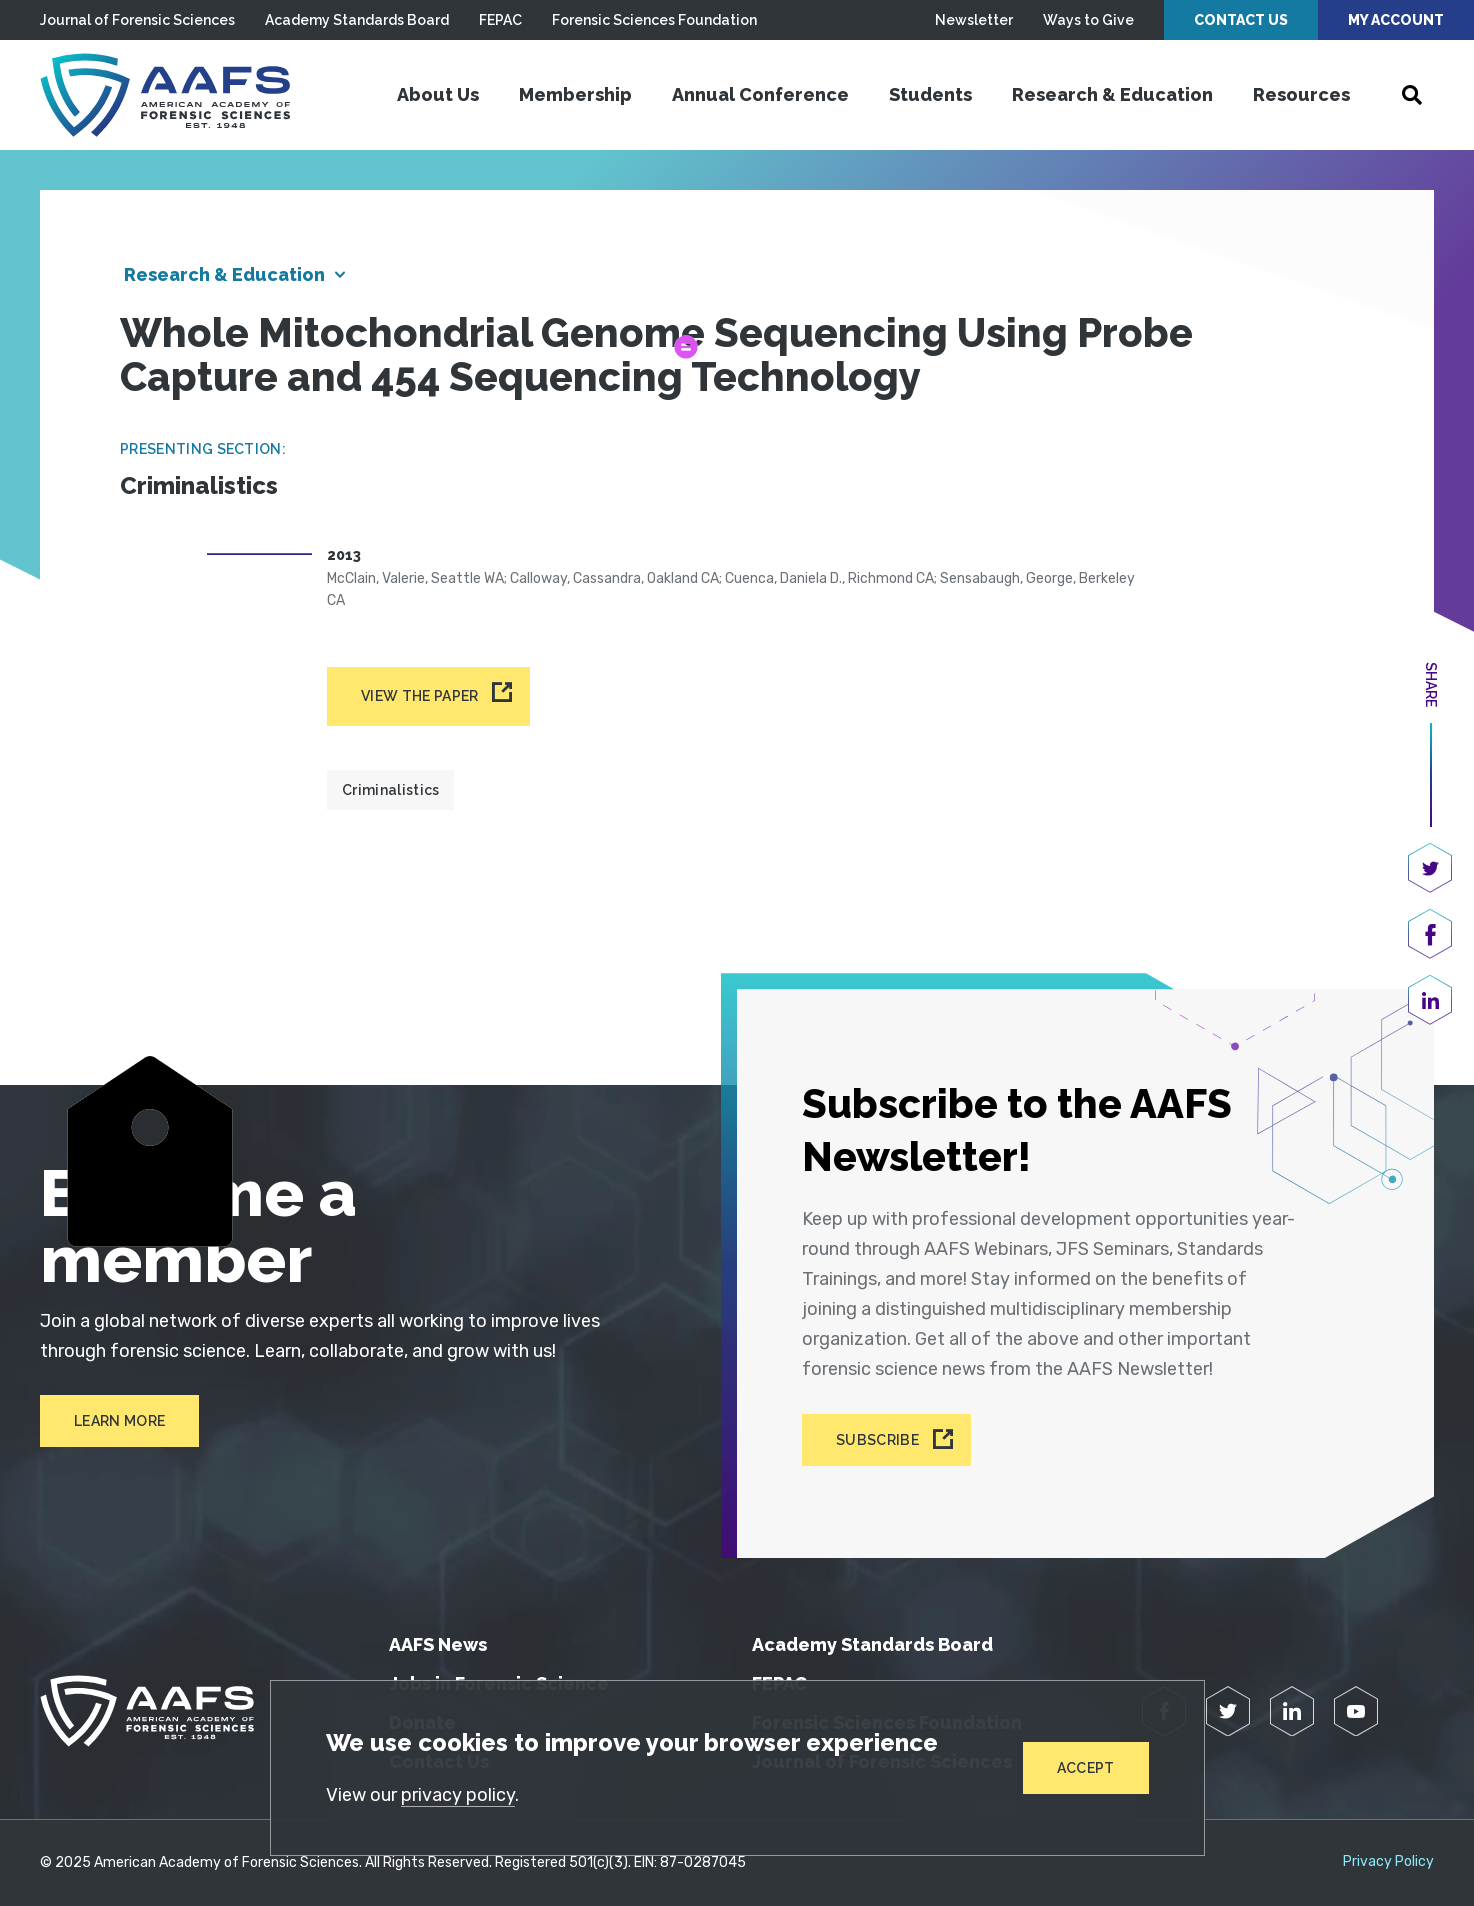 The image size is (1474, 1906). Describe the element at coordinates (150, 1155) in the screenshot. I see `navigate to home screen` at that location.